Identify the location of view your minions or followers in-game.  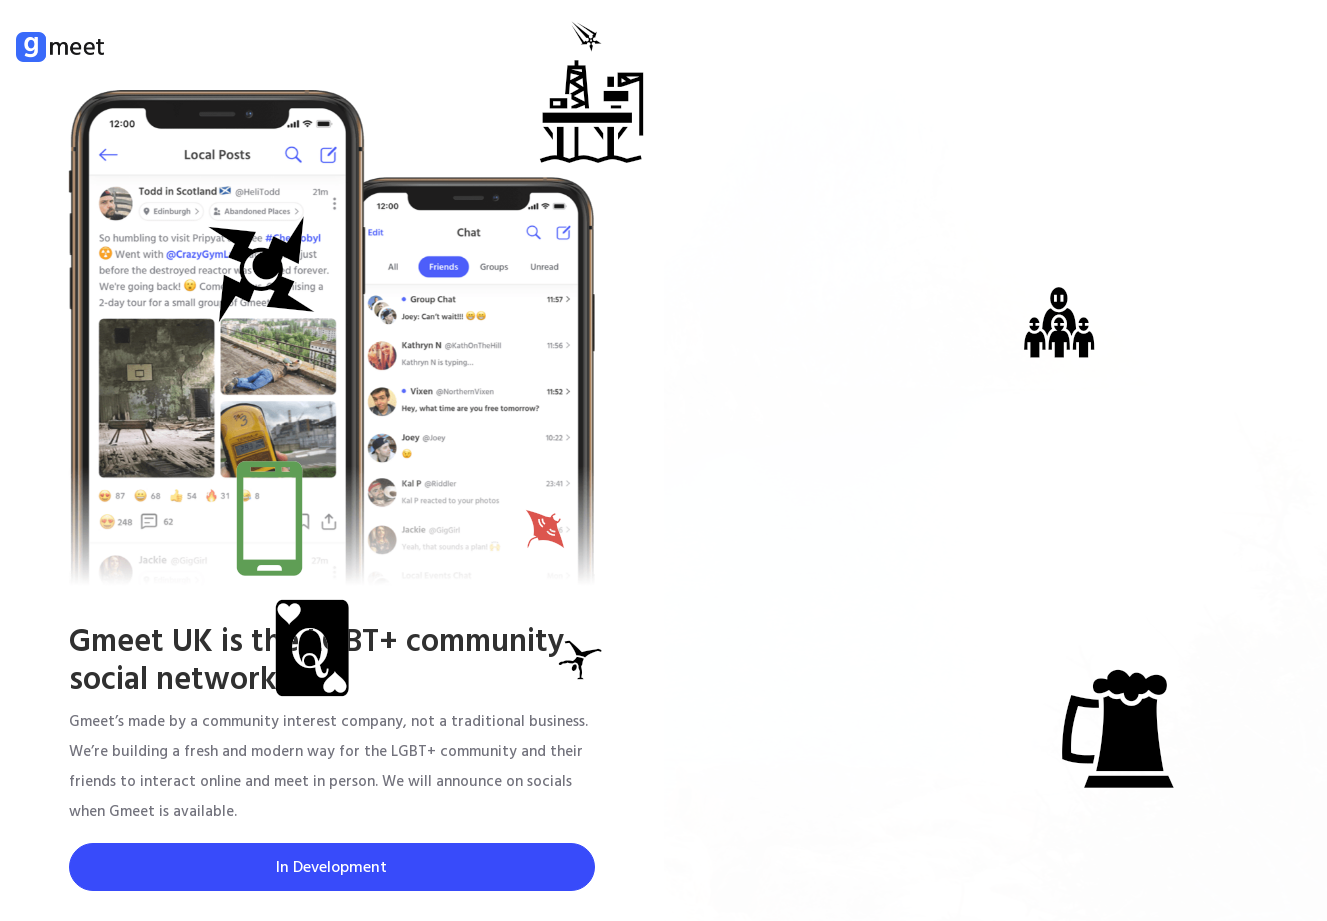
(1059, 322).